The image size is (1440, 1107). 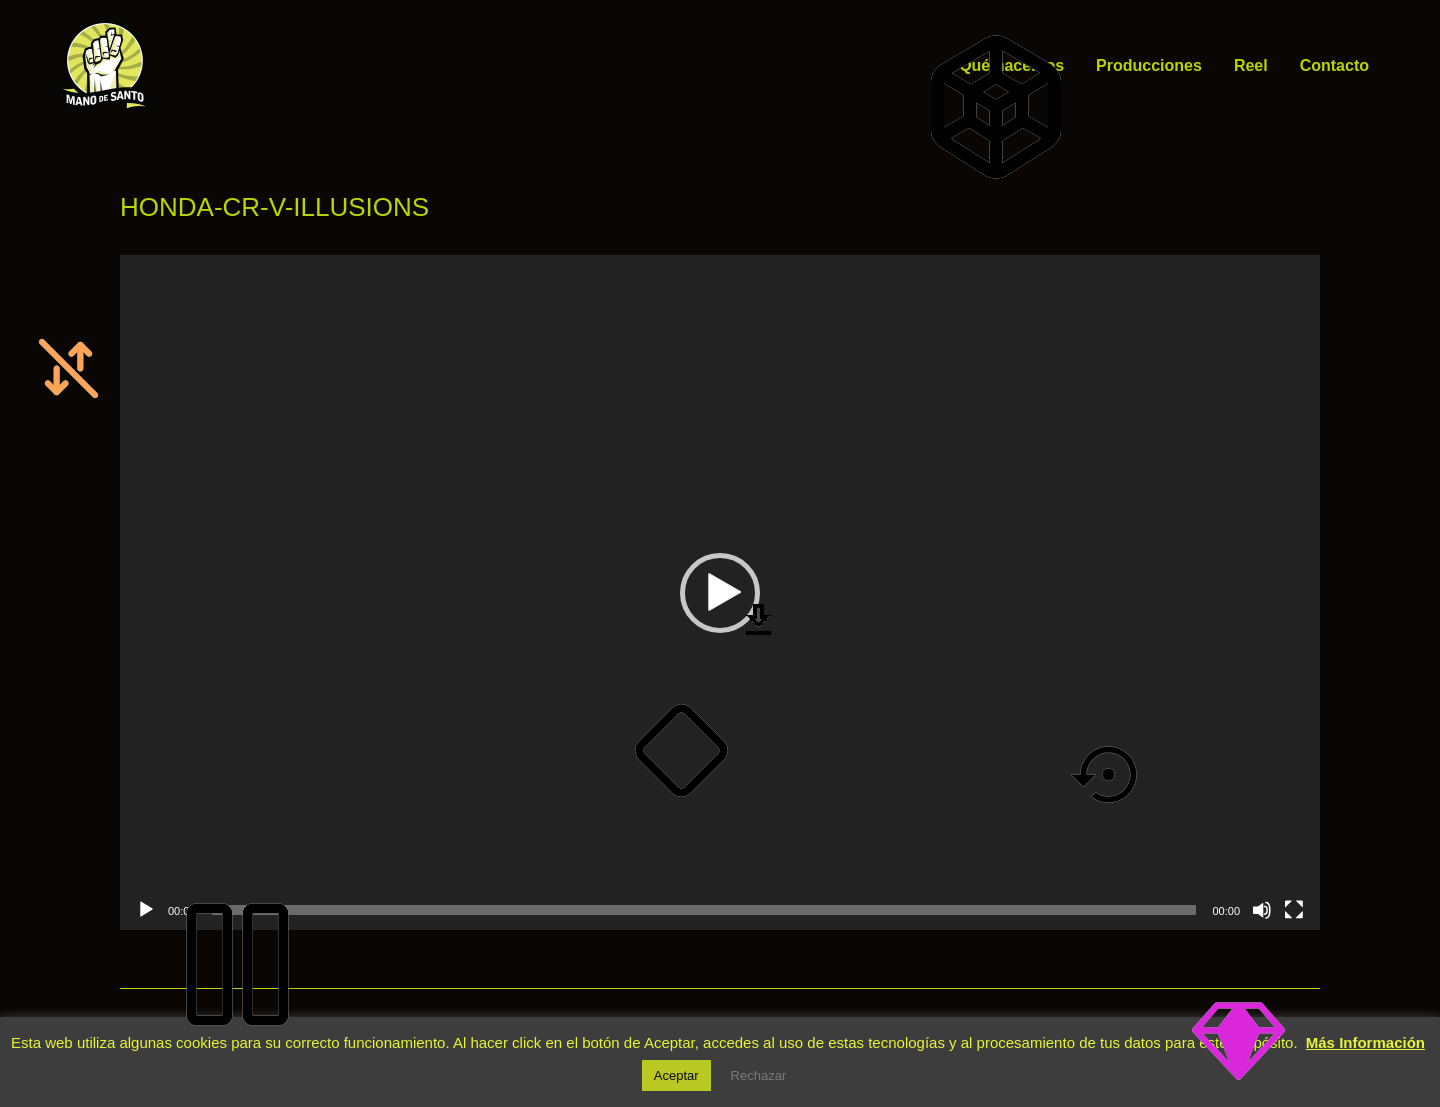 I want to click on restore settings to a previous backup, so click(x=1108, y=774).